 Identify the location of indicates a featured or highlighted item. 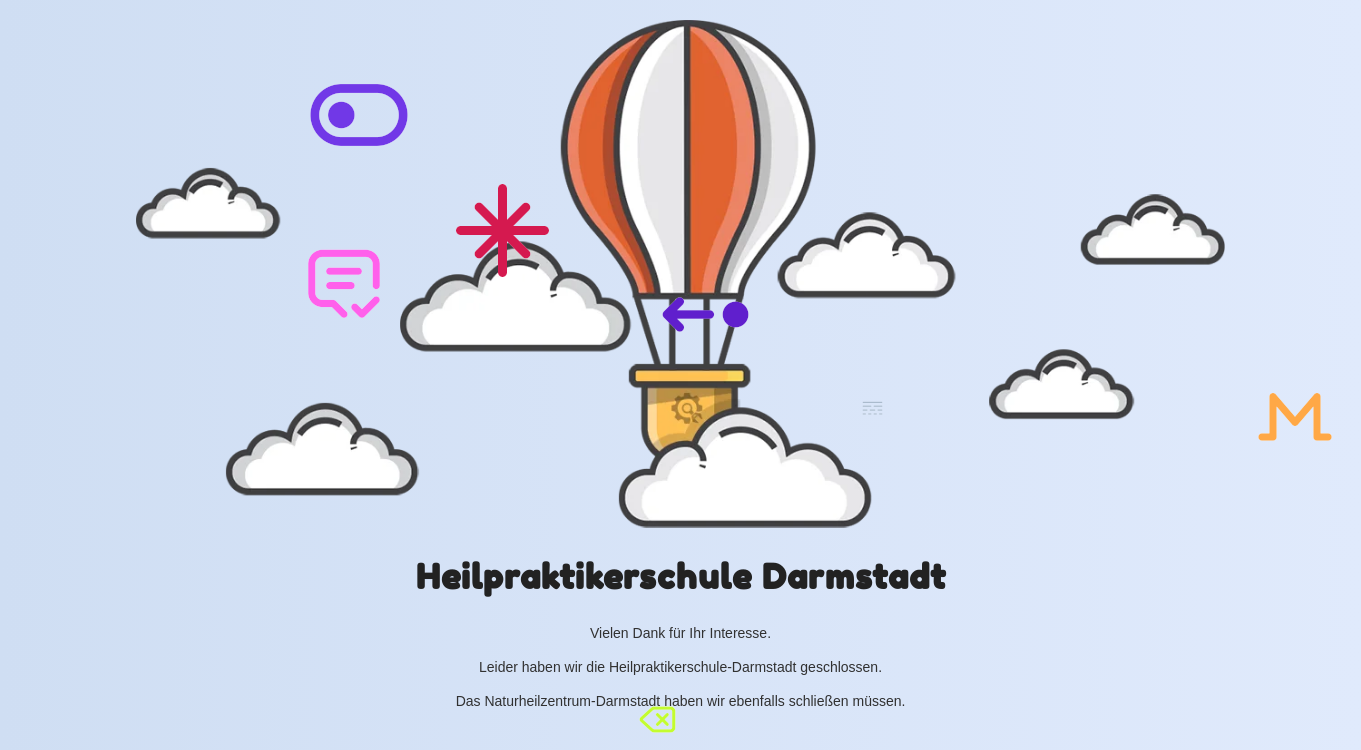
(504, 232).